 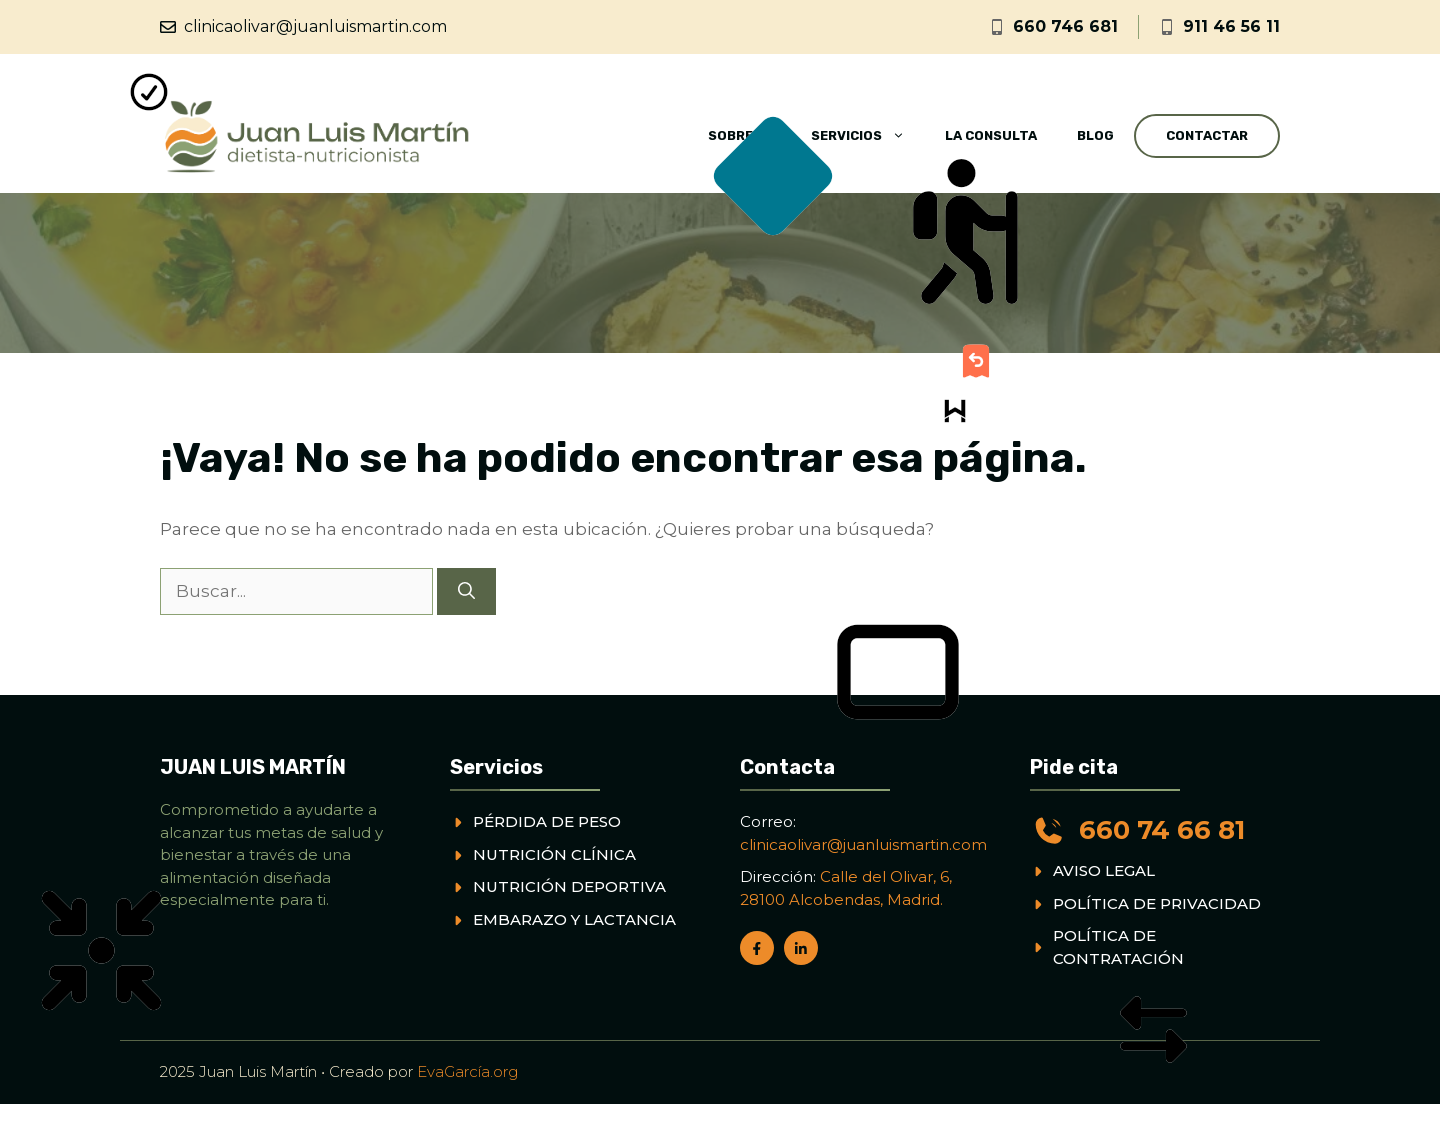 I want to click on switch to landscape orientation, so click(x=898, y=672).